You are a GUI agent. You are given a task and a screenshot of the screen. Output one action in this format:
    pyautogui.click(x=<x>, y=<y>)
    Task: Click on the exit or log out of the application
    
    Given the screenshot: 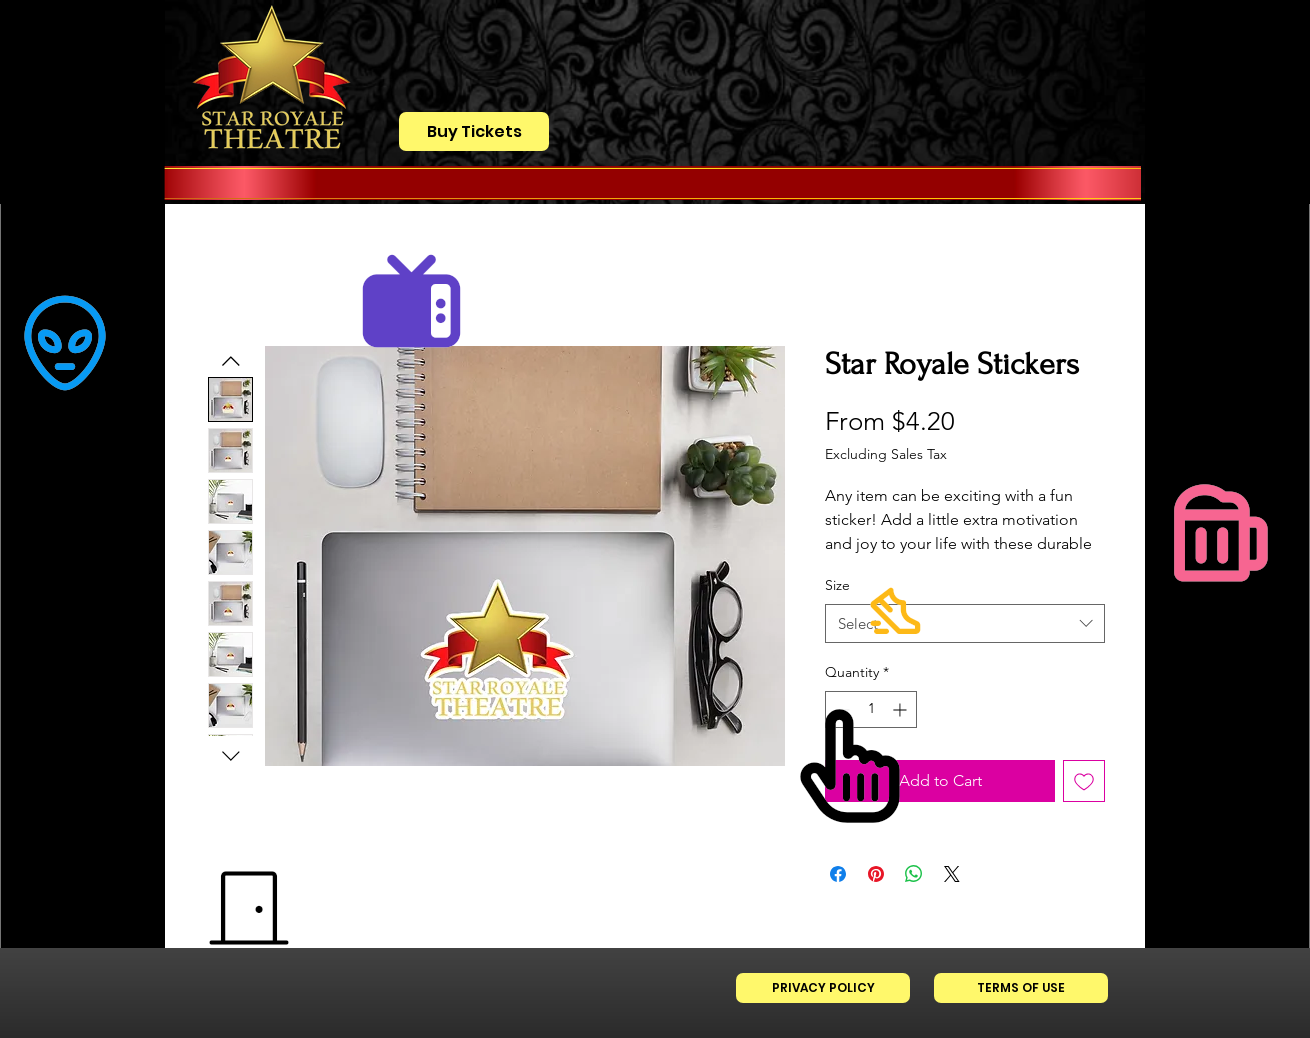 What is the action you would take?
    pyautogui.click(x=249, y=908)
    